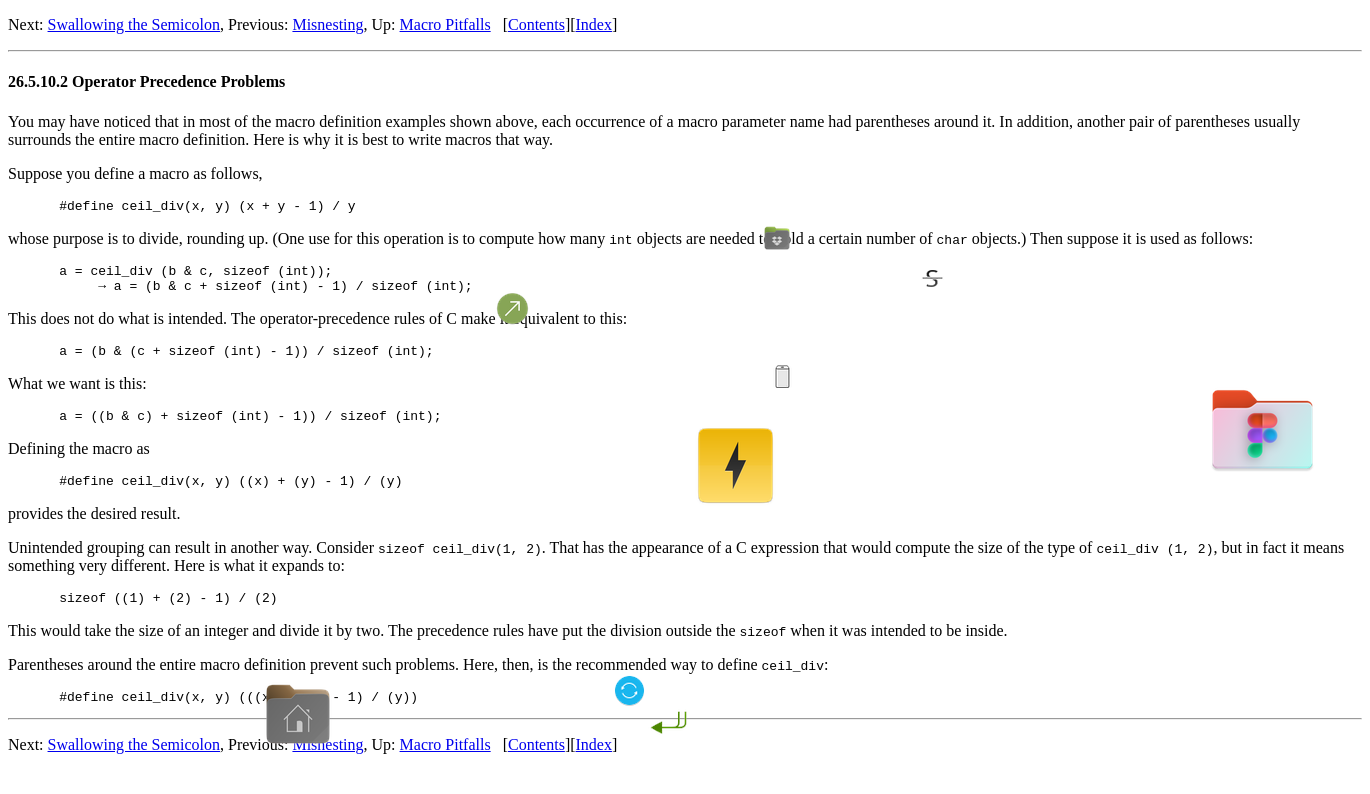 The image size is (1370, 794). Describe the element at coordinates (777, 238) in the screenshot. I see `open your dropbox folder` at that location.